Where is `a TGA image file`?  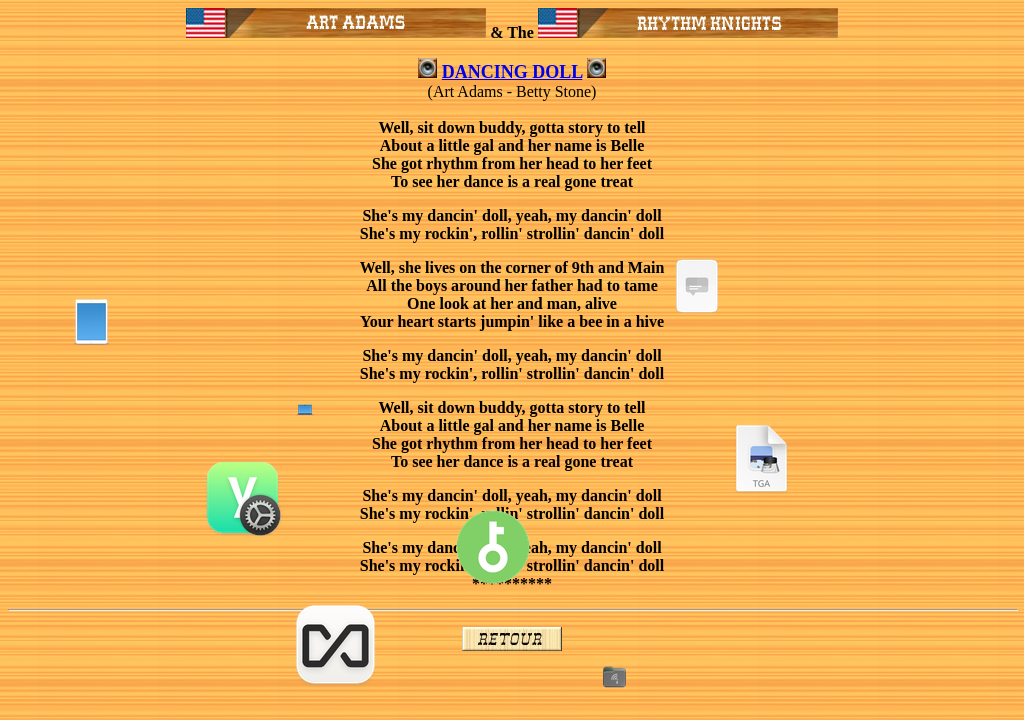
a TGA image file is located at coordinates (761, 459).